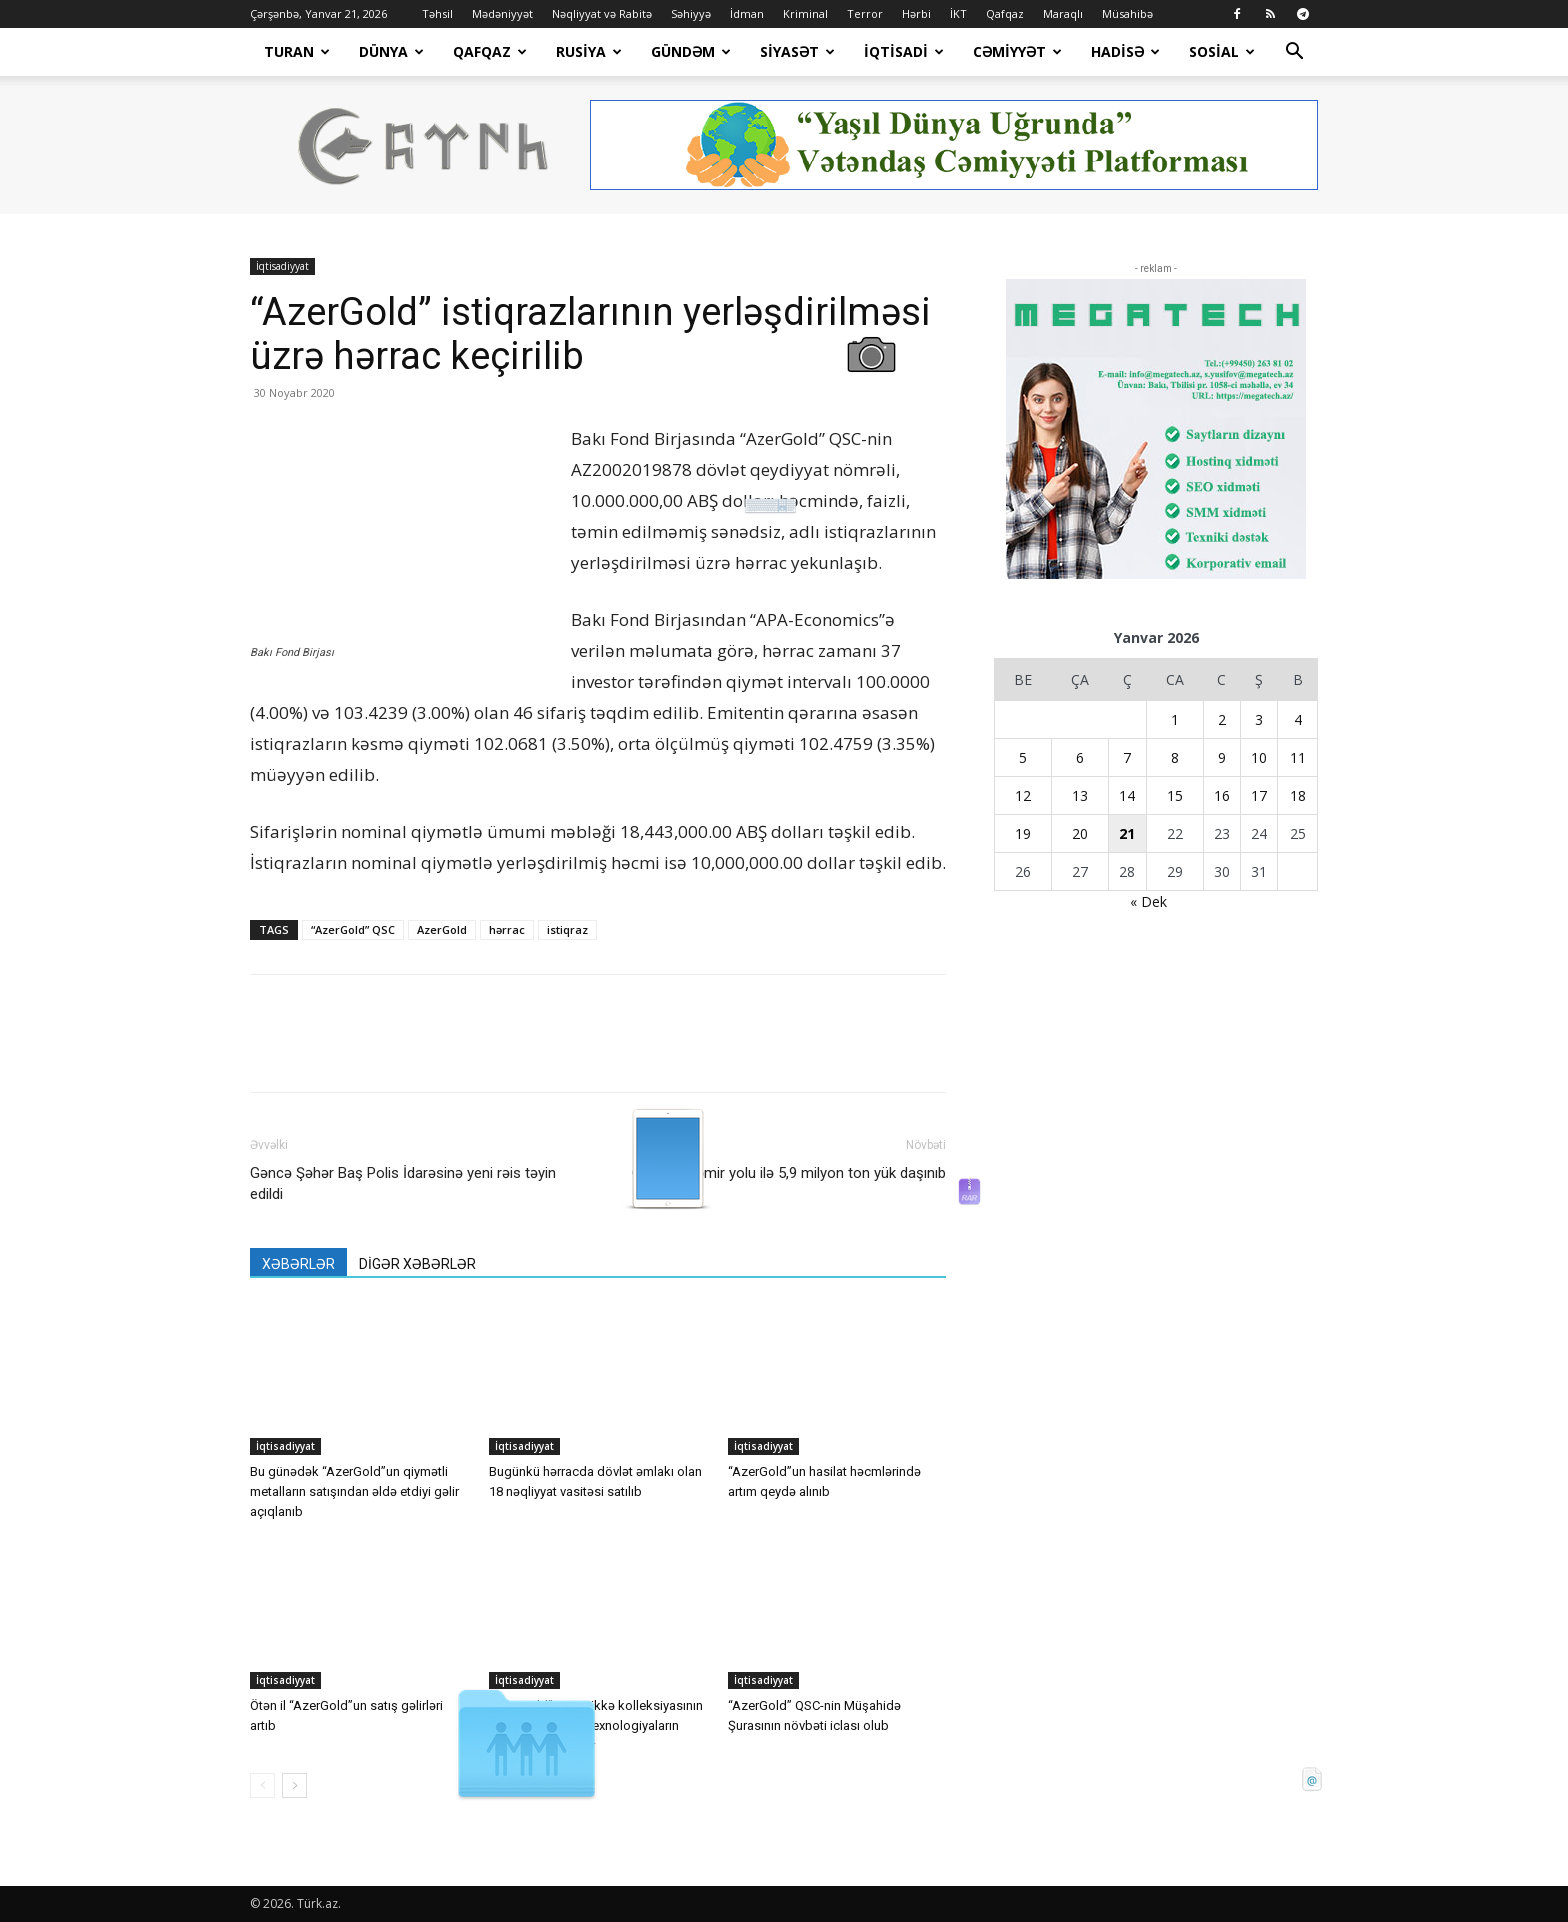  What do you see at coordinates (1312, 1779) in the screenshot?
I see `an email message file or attachment` at bounding box center [1312, 1779].